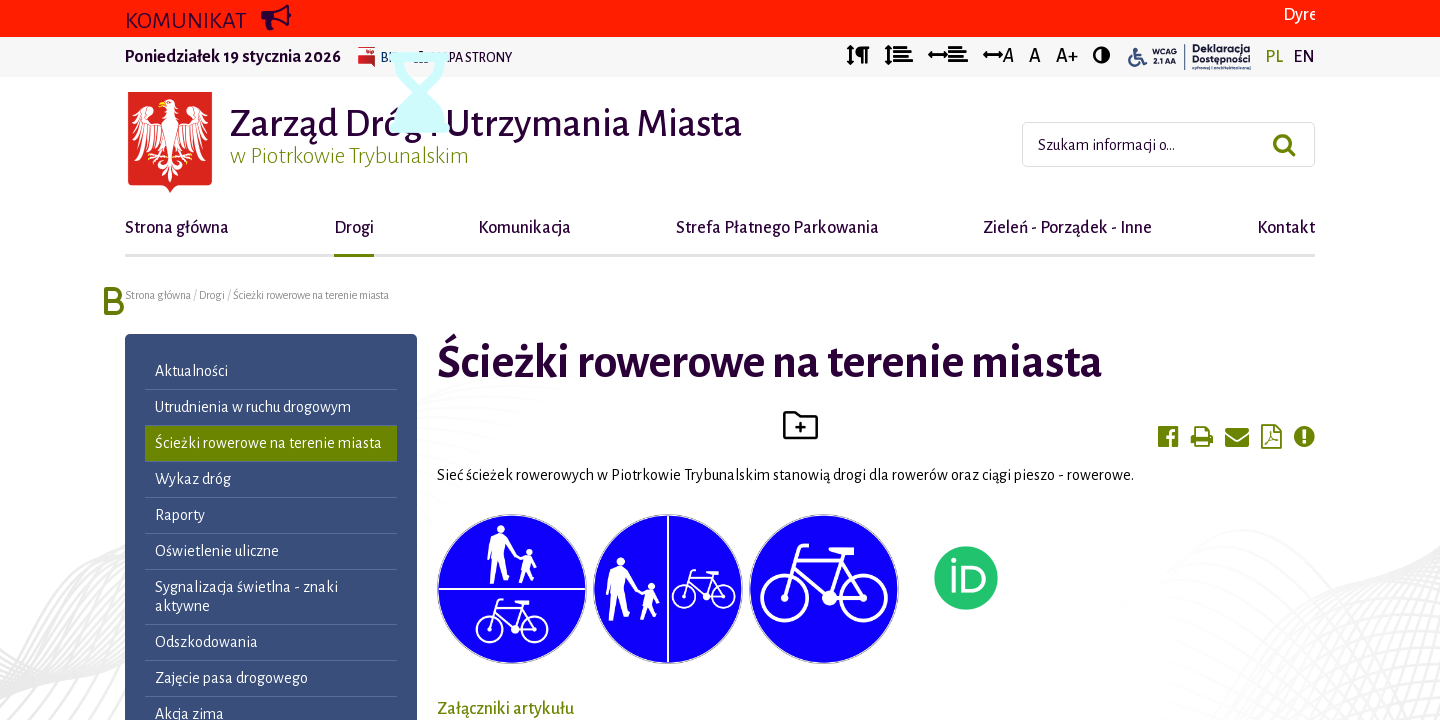 The height and width of the screenshot is (720, 1440). What do you see at coordinates (966, 578) in the screenshot?
I see `link to ORCID researcher profile` at bounding box center [966, 578].